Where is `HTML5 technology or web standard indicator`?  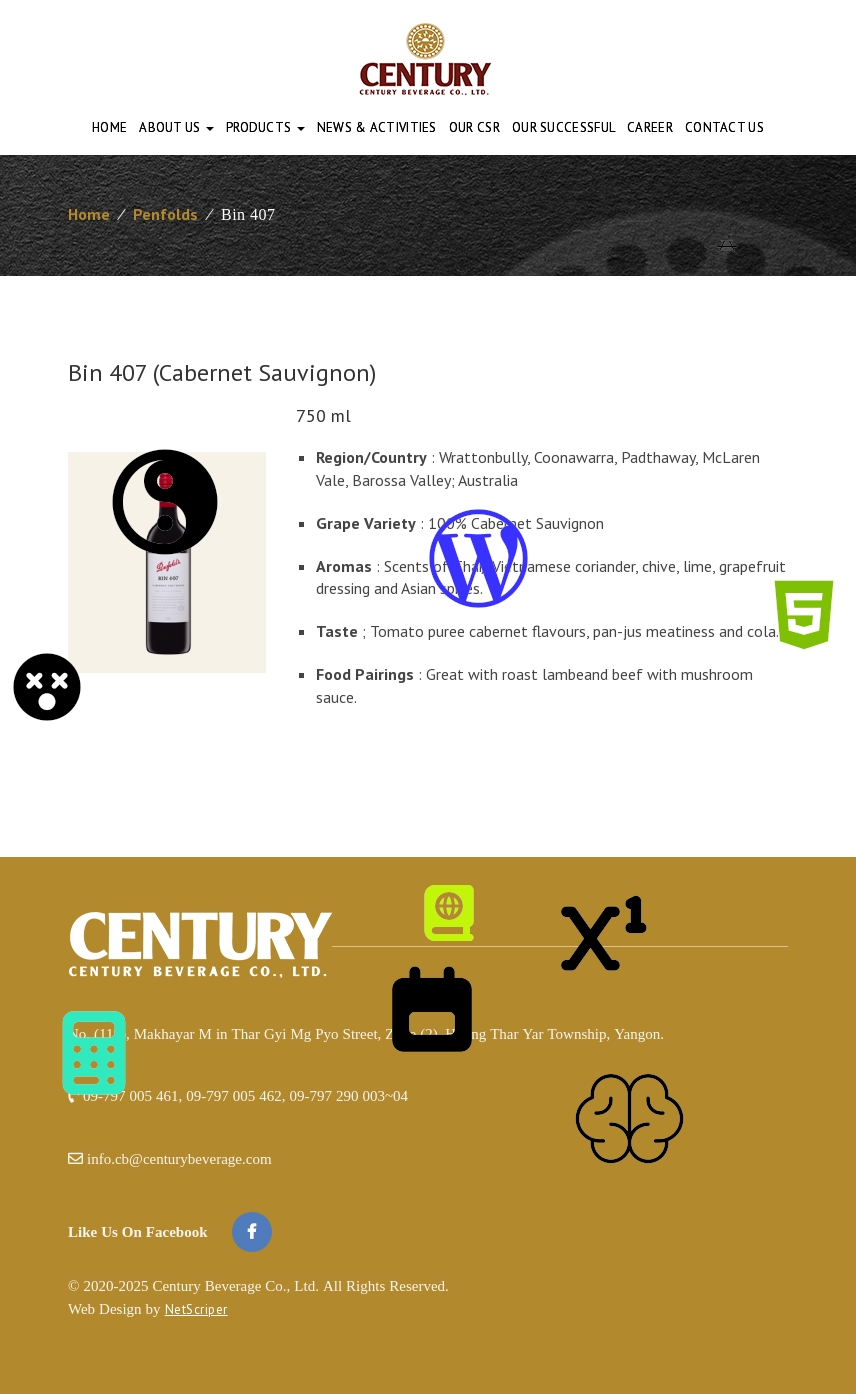 HTML5 technology or web standard indicator is located at coordinates (804, 615).